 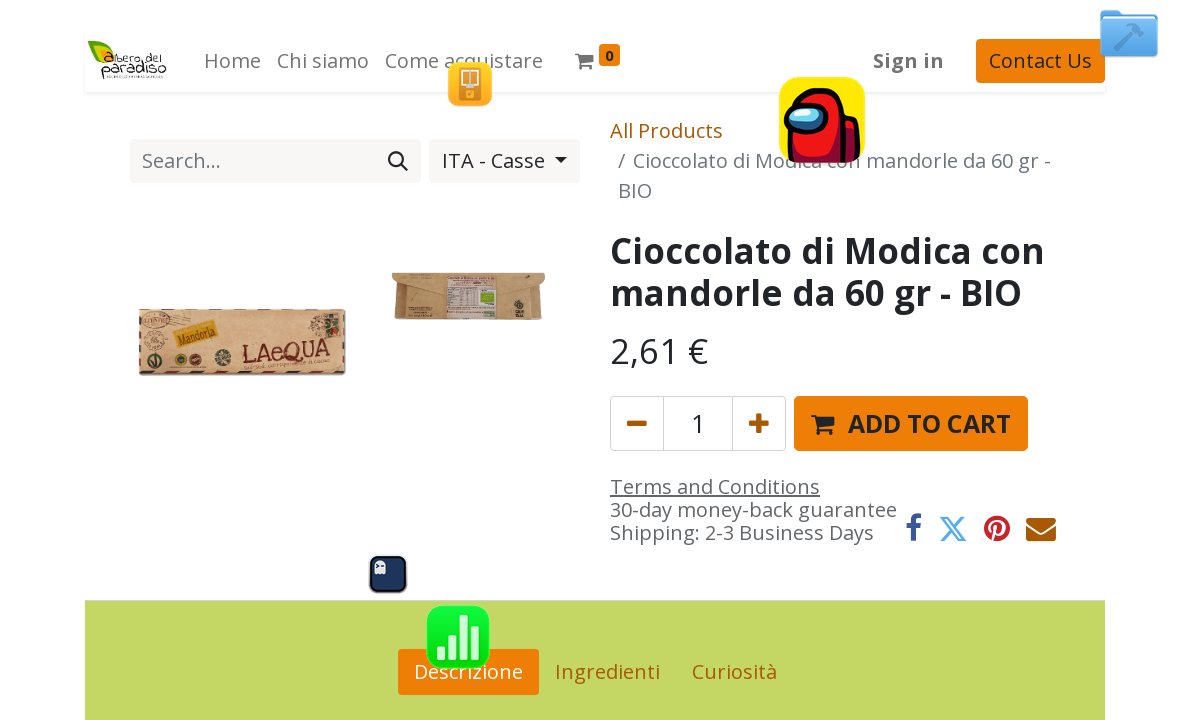 What do you see at coordinates (822, 120) in the screenshot?
I see `launch Among Us game` at bounding box center [822, 120].